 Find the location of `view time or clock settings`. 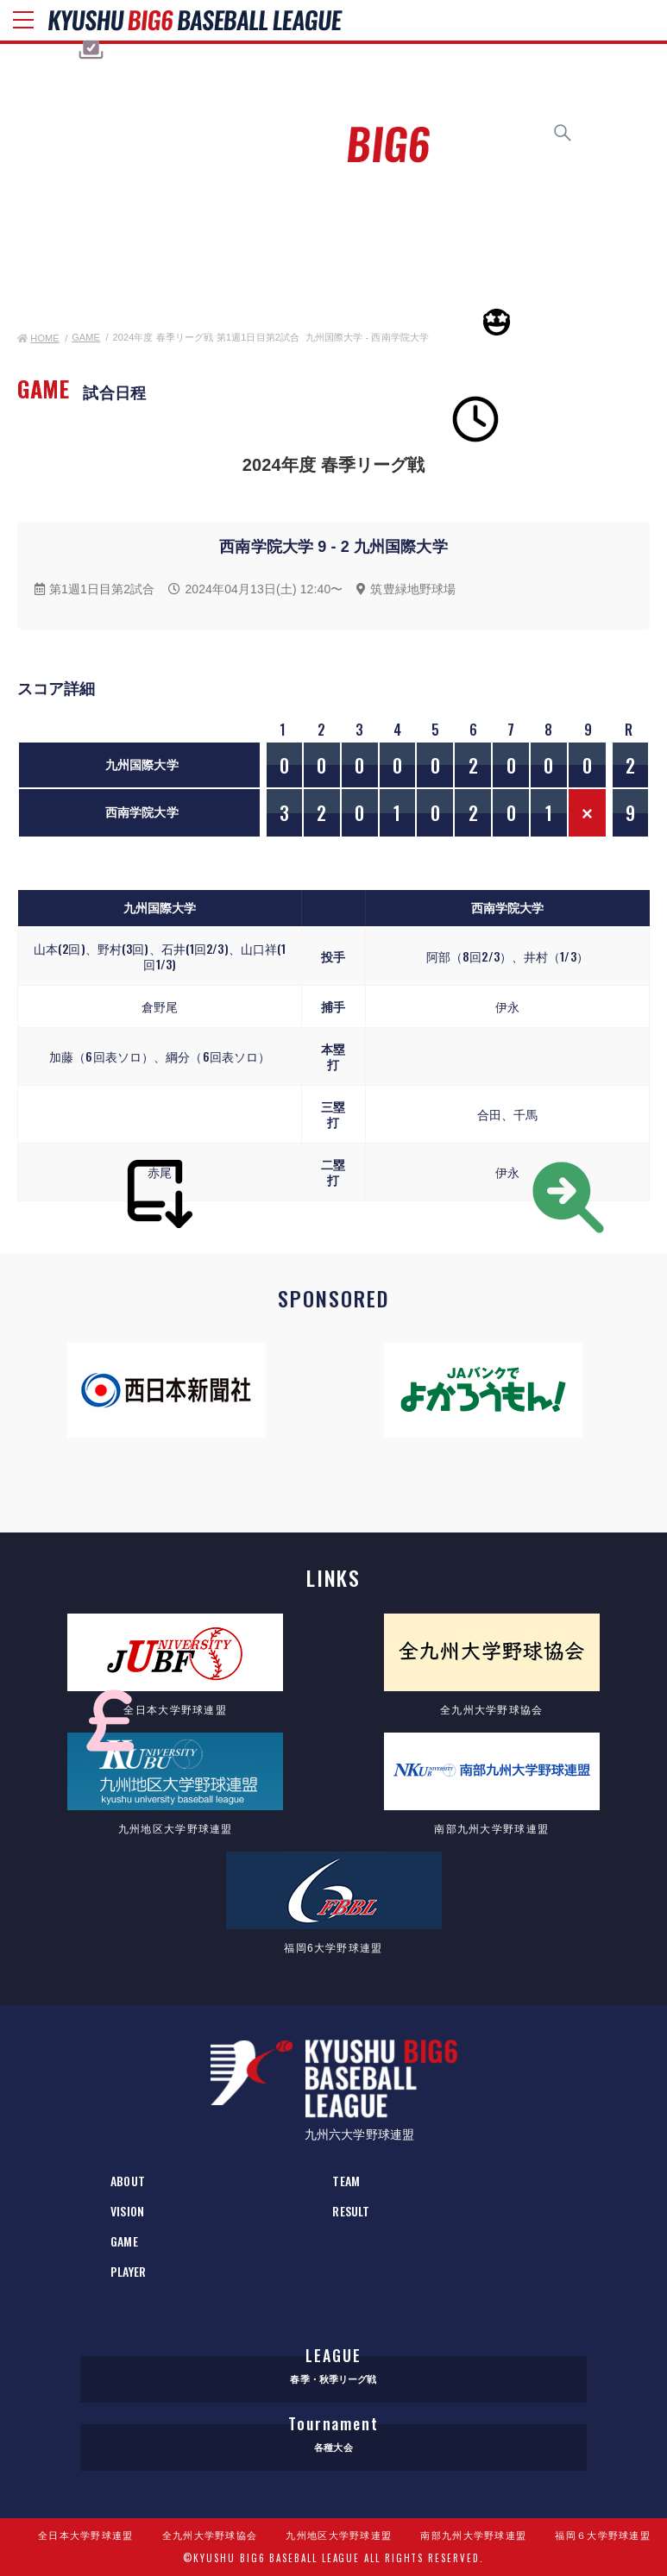

view time or clock settings is located at coordinates (475, 419).